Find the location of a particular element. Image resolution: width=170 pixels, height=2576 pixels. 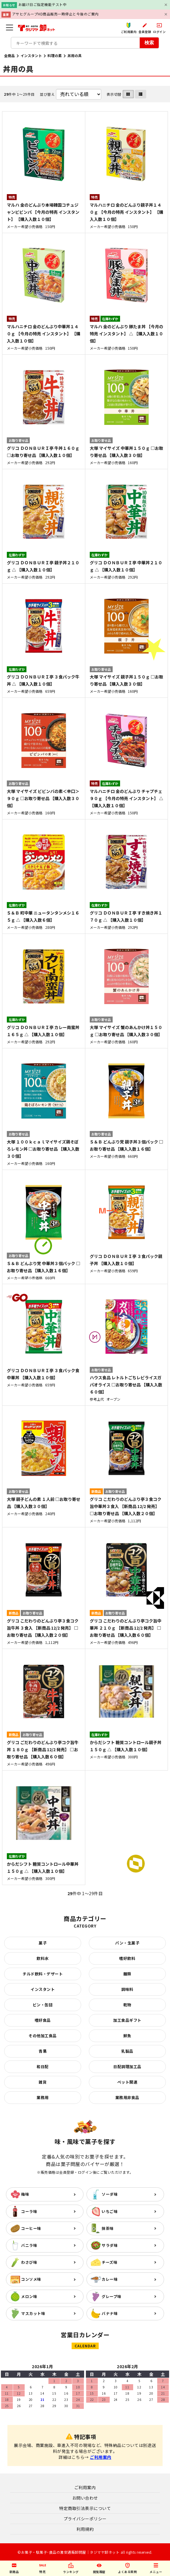

open the Nebula streaming app is located at coordinates (154, 649).